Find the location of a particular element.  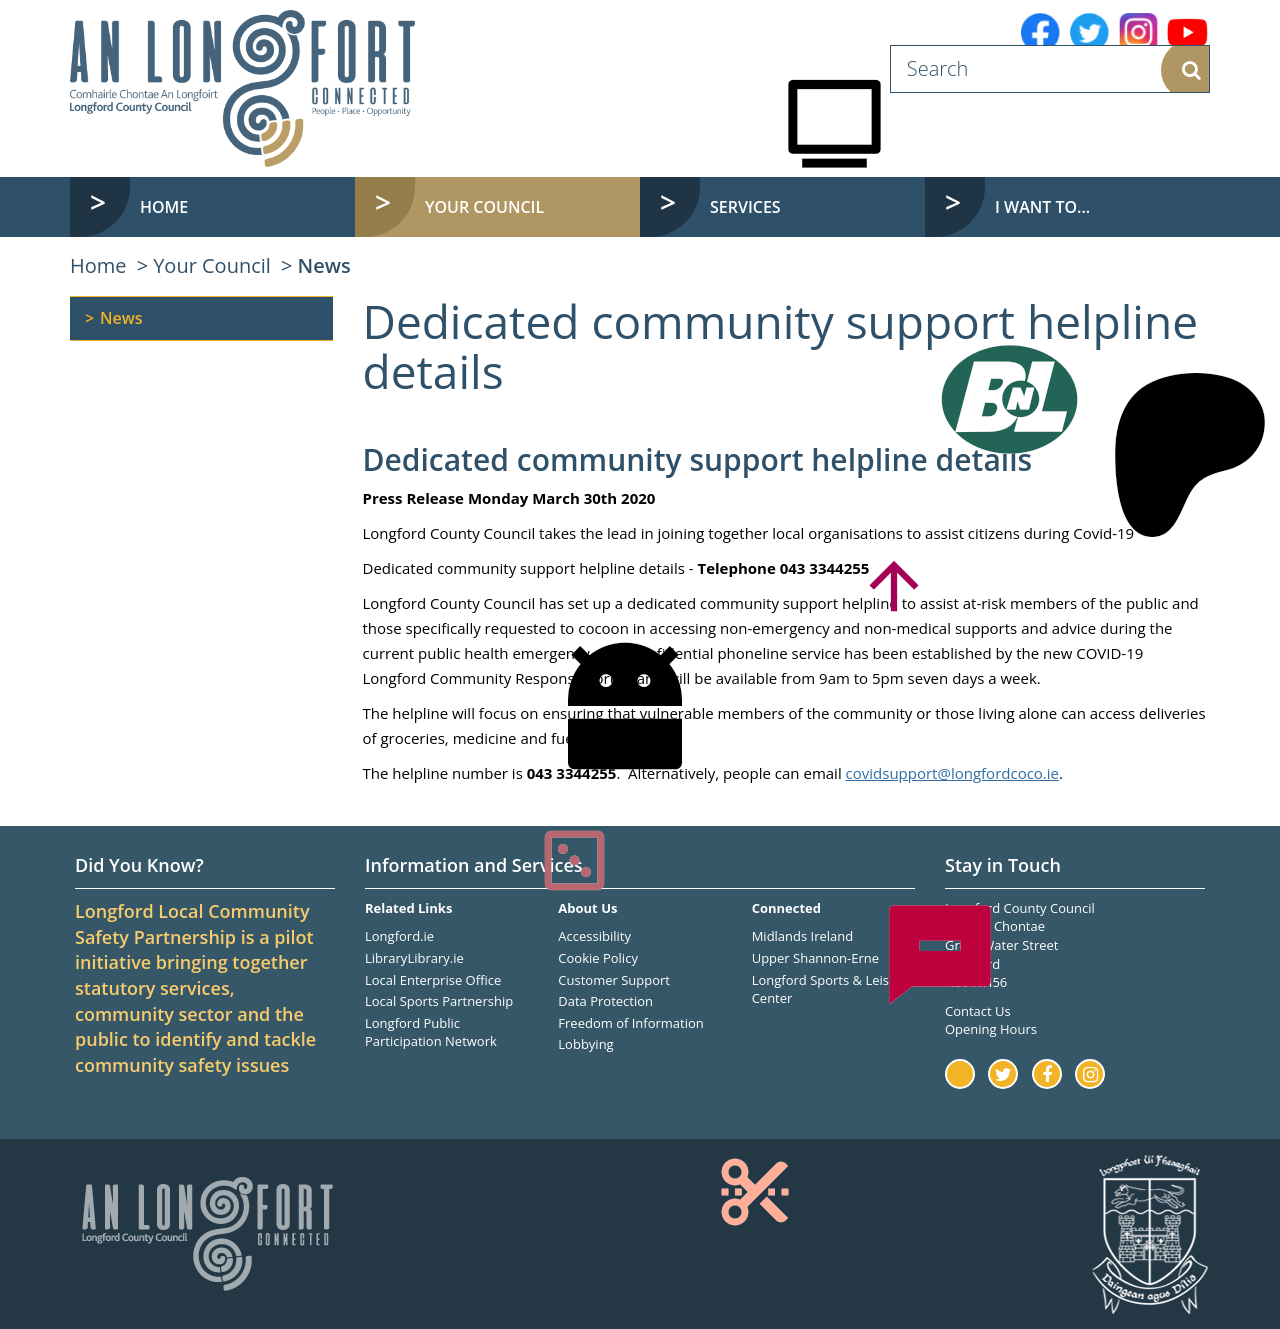

access tv or display settings is located at coordinates (834, 121).